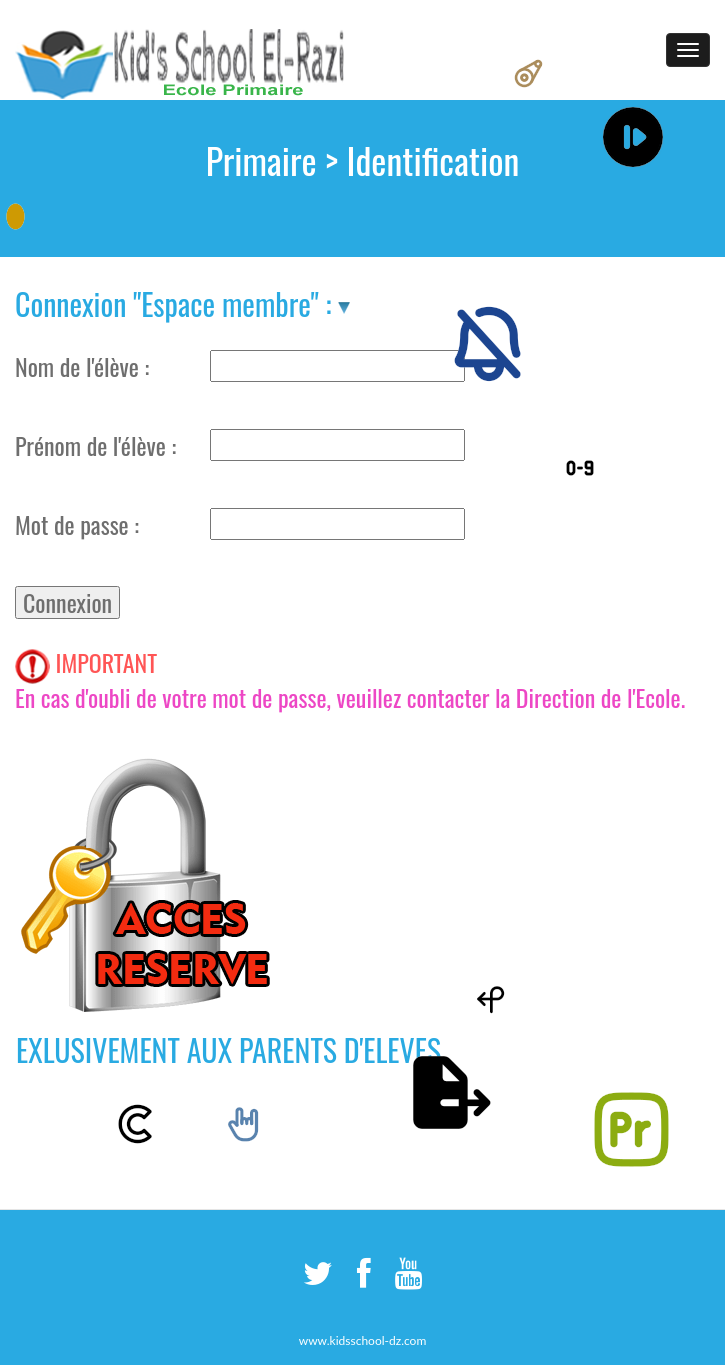  I want to click on export file or document, so click(449, 1092).